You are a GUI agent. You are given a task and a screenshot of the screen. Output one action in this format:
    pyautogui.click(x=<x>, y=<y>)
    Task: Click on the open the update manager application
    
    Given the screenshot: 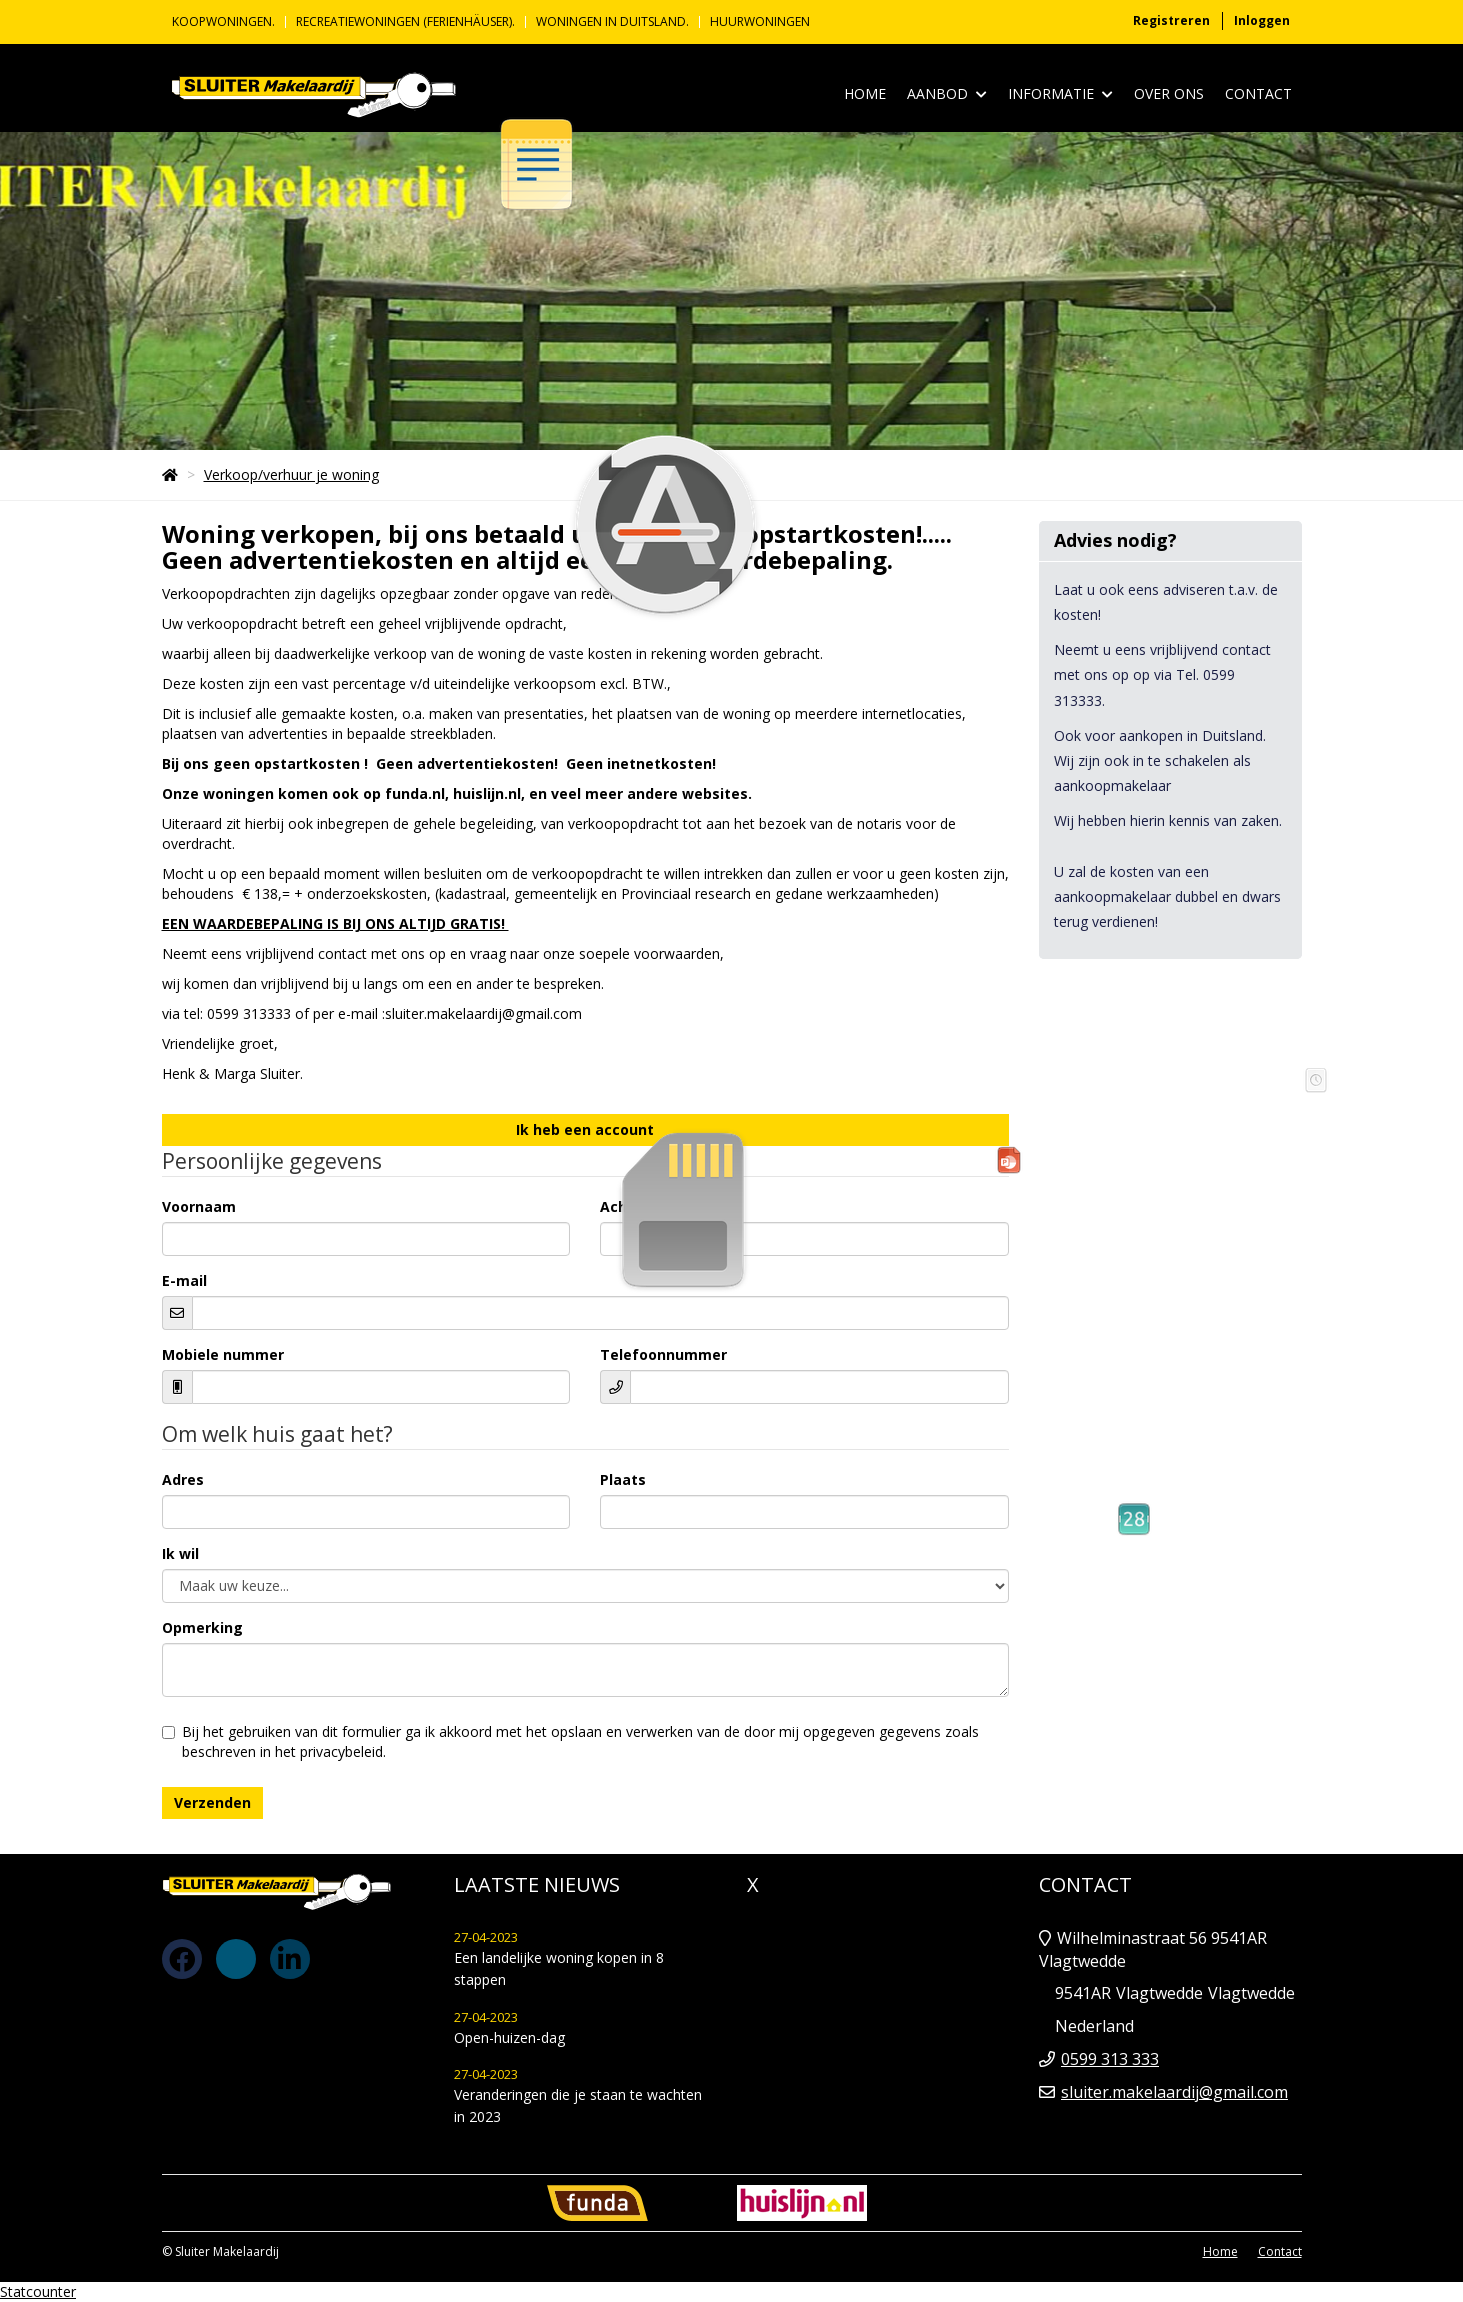 What is the action you would take?
    pyautogui.click(x=665, y=524)
    